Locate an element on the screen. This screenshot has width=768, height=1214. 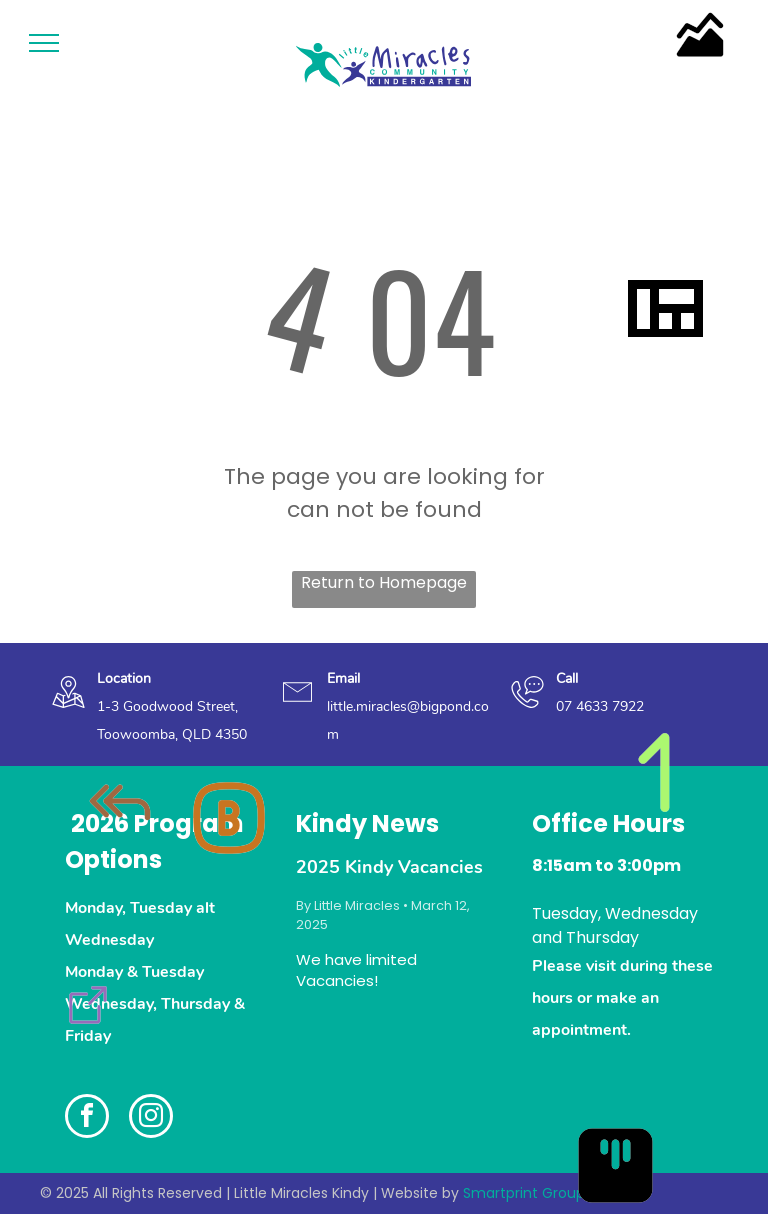
align content to top center of container is located at coordinates (615, 1165).